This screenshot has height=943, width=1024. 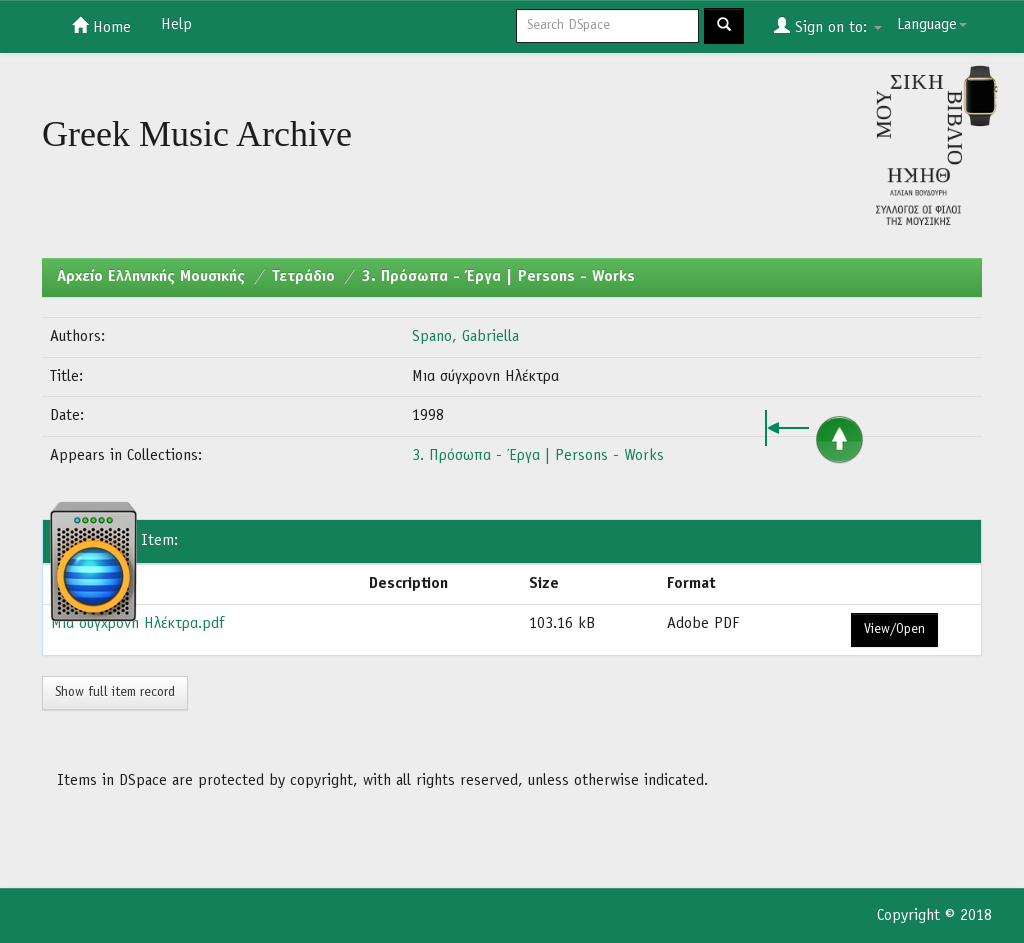 I want to click on go to the first item in a list or sequence, so click(x=787, y=428).